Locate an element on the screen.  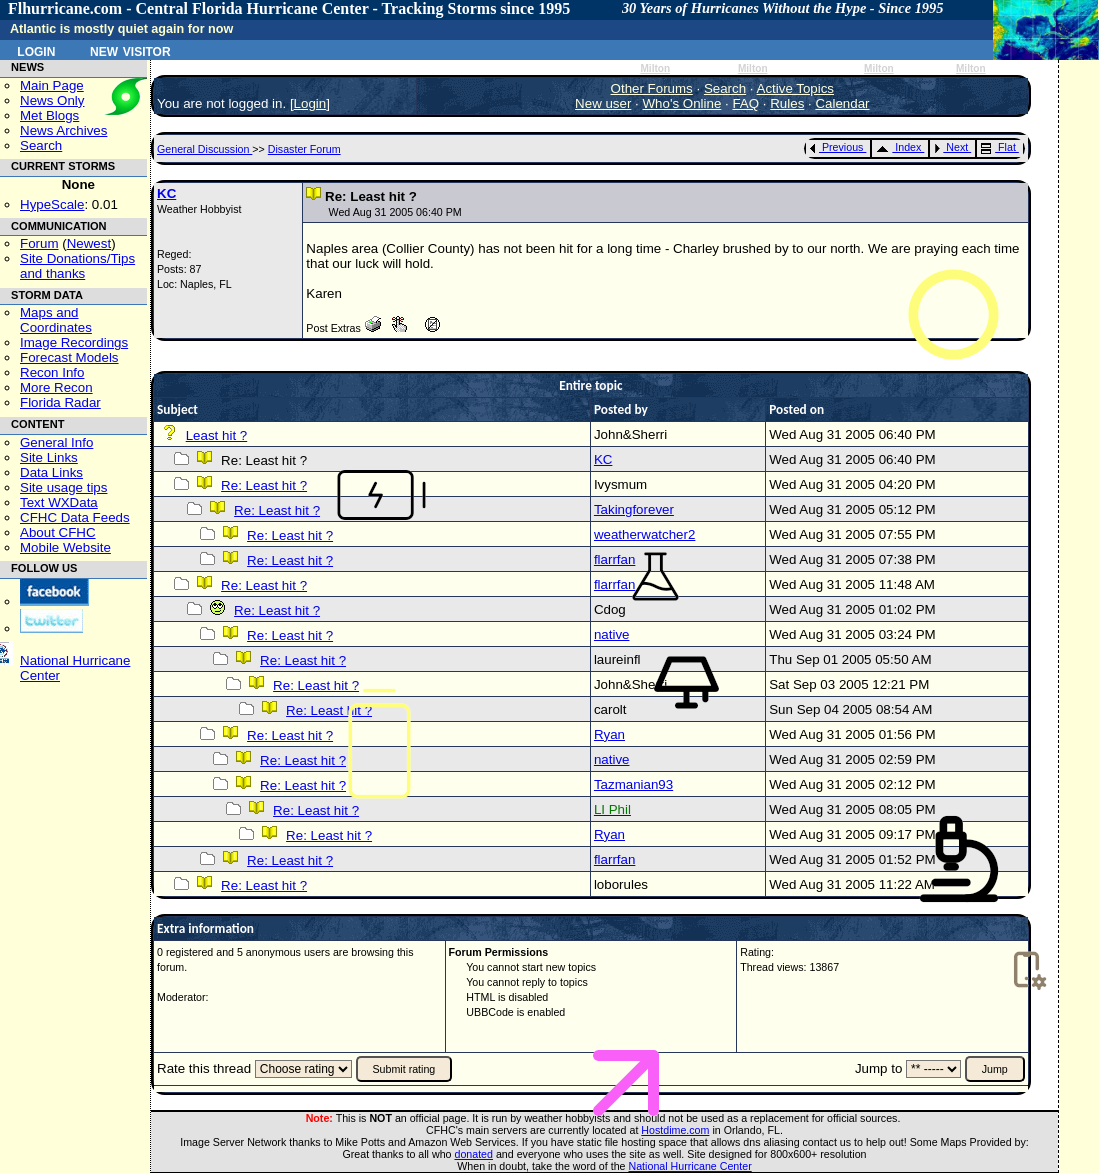
open link in new tab or window is located at coordinates (626, 1083).